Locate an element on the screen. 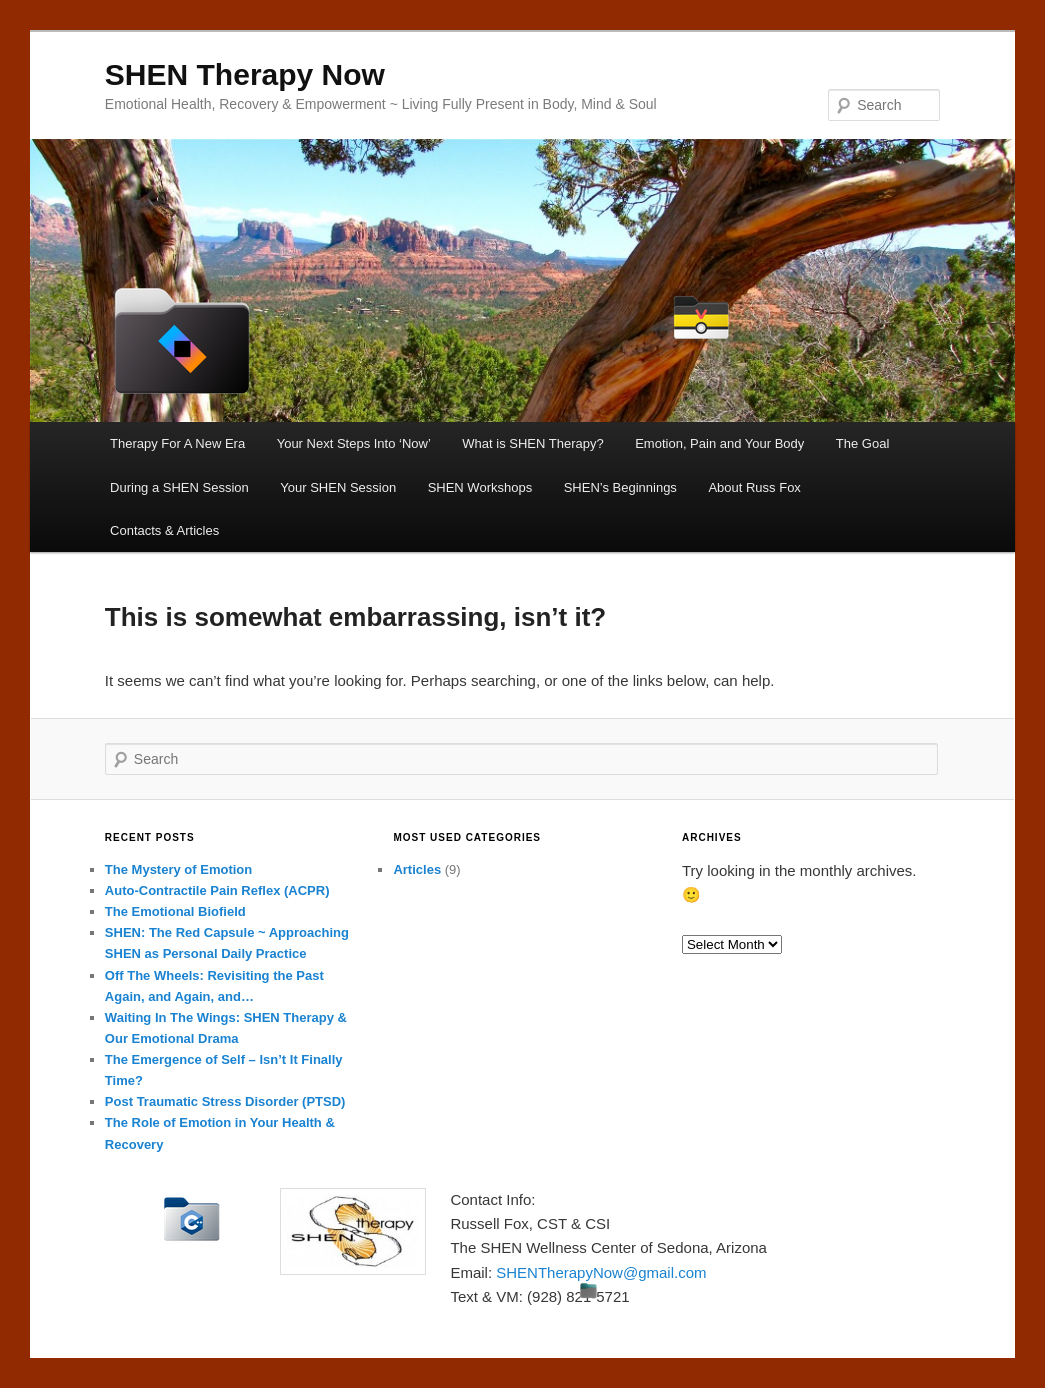 Image resolution: width=1045 pixels, height=1388 pixels. folder containing pokémon level ball assets is located at coordinates (701, 319).